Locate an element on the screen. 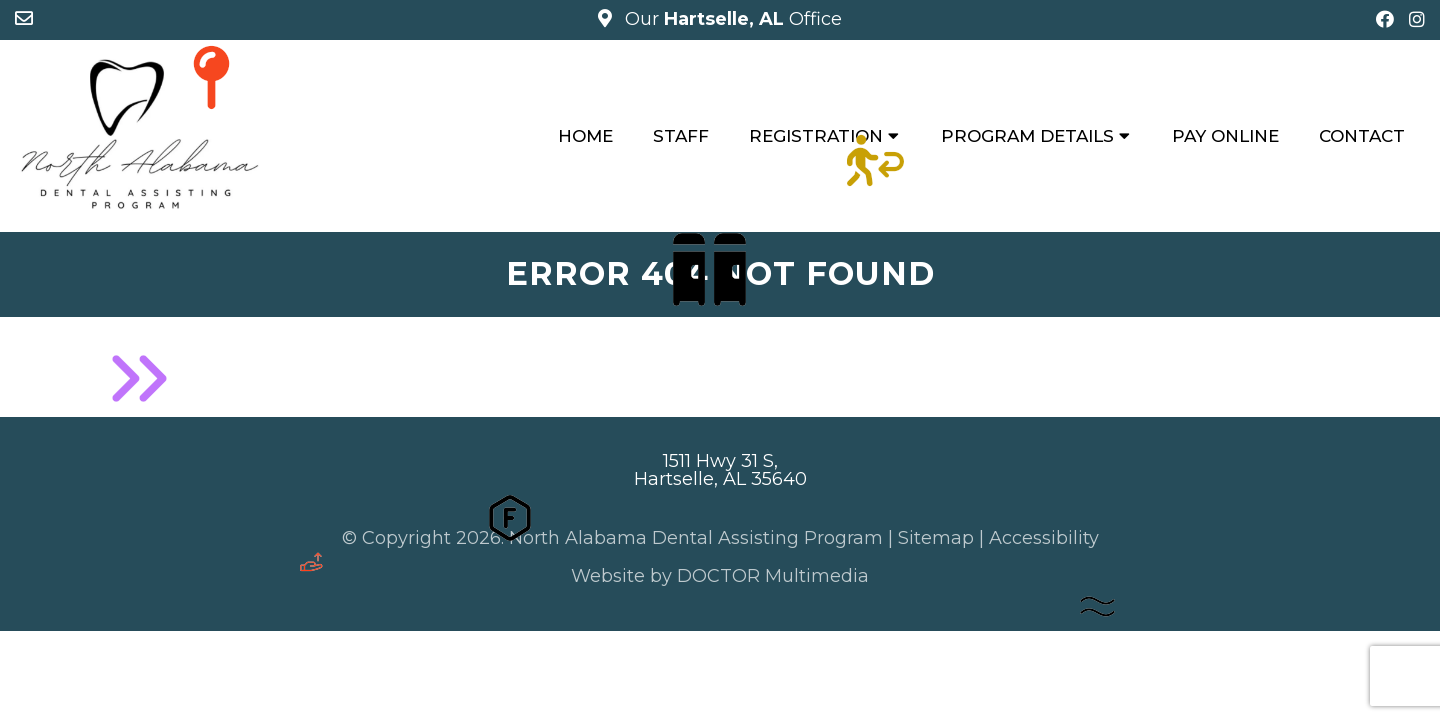 The height and width of the screenshot is (720, 1440). indicates approximate or estimated value is located at coordinates (1097, 606).